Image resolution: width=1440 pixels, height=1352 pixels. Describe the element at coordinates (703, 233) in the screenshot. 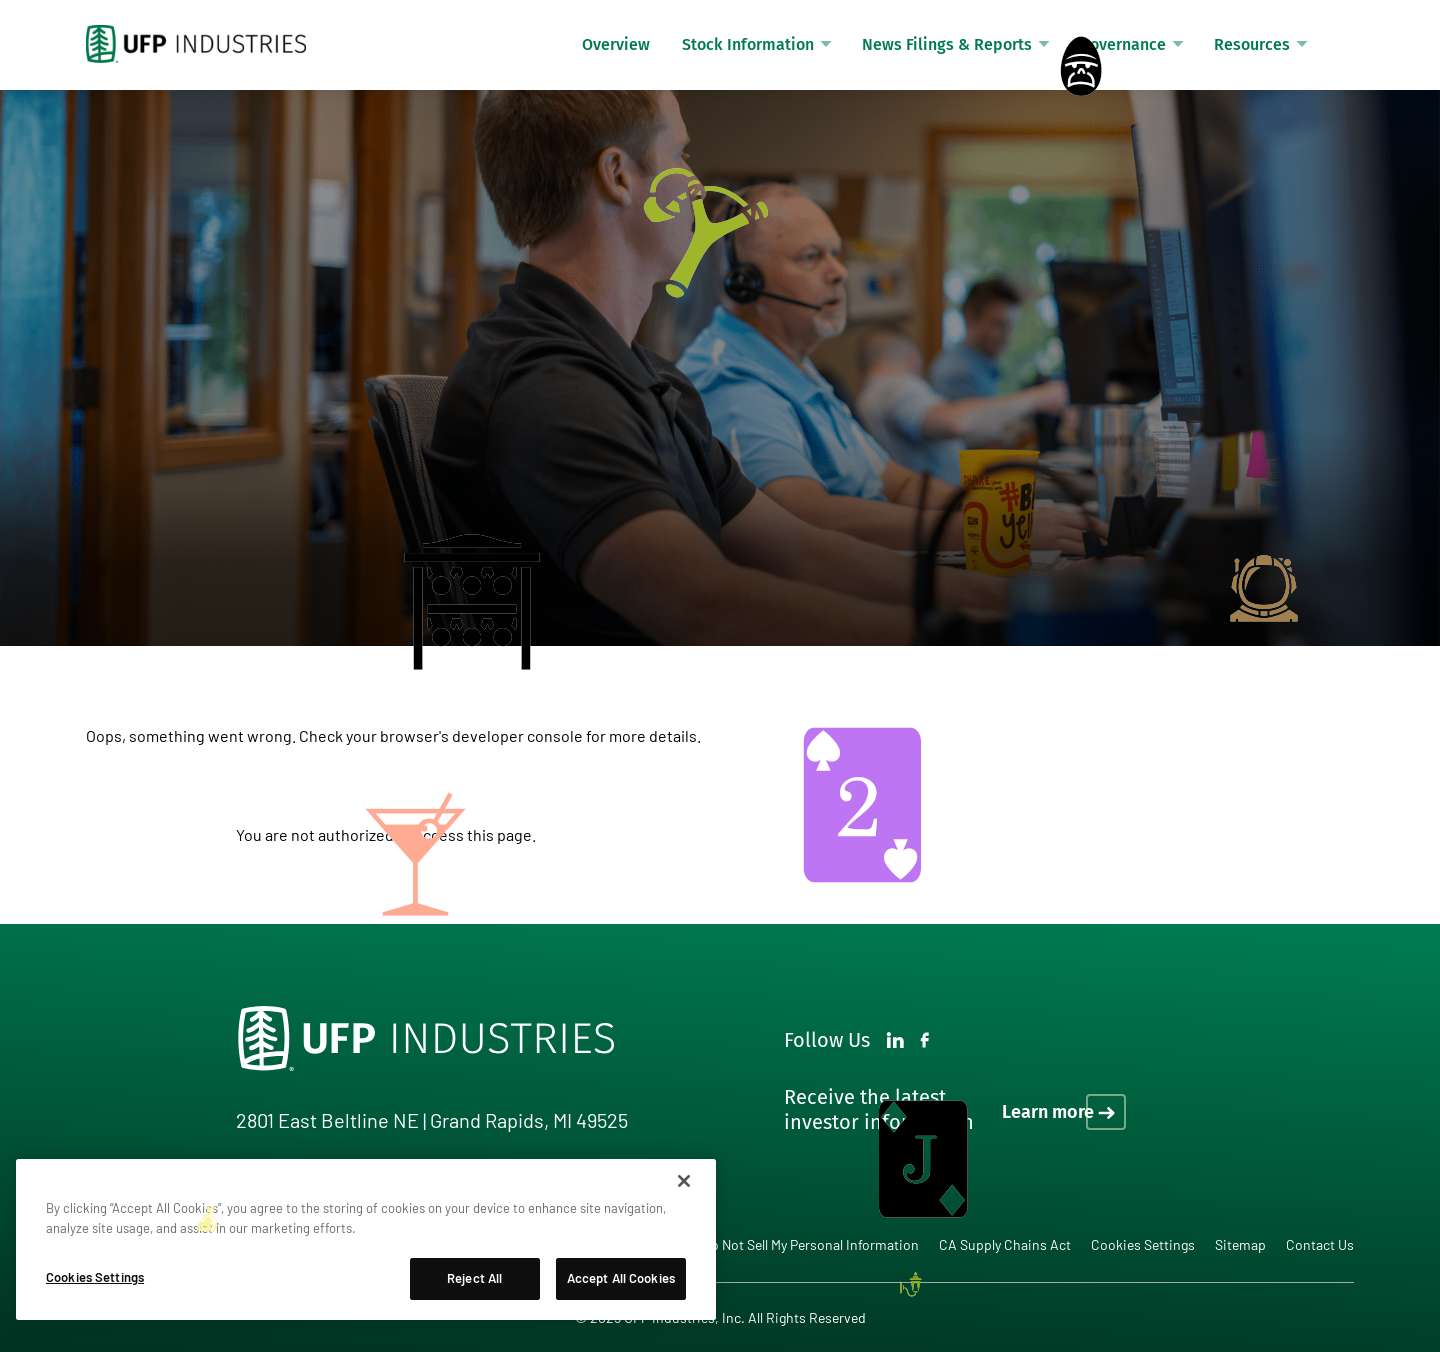

I see `launch or shoot an item` at that location.